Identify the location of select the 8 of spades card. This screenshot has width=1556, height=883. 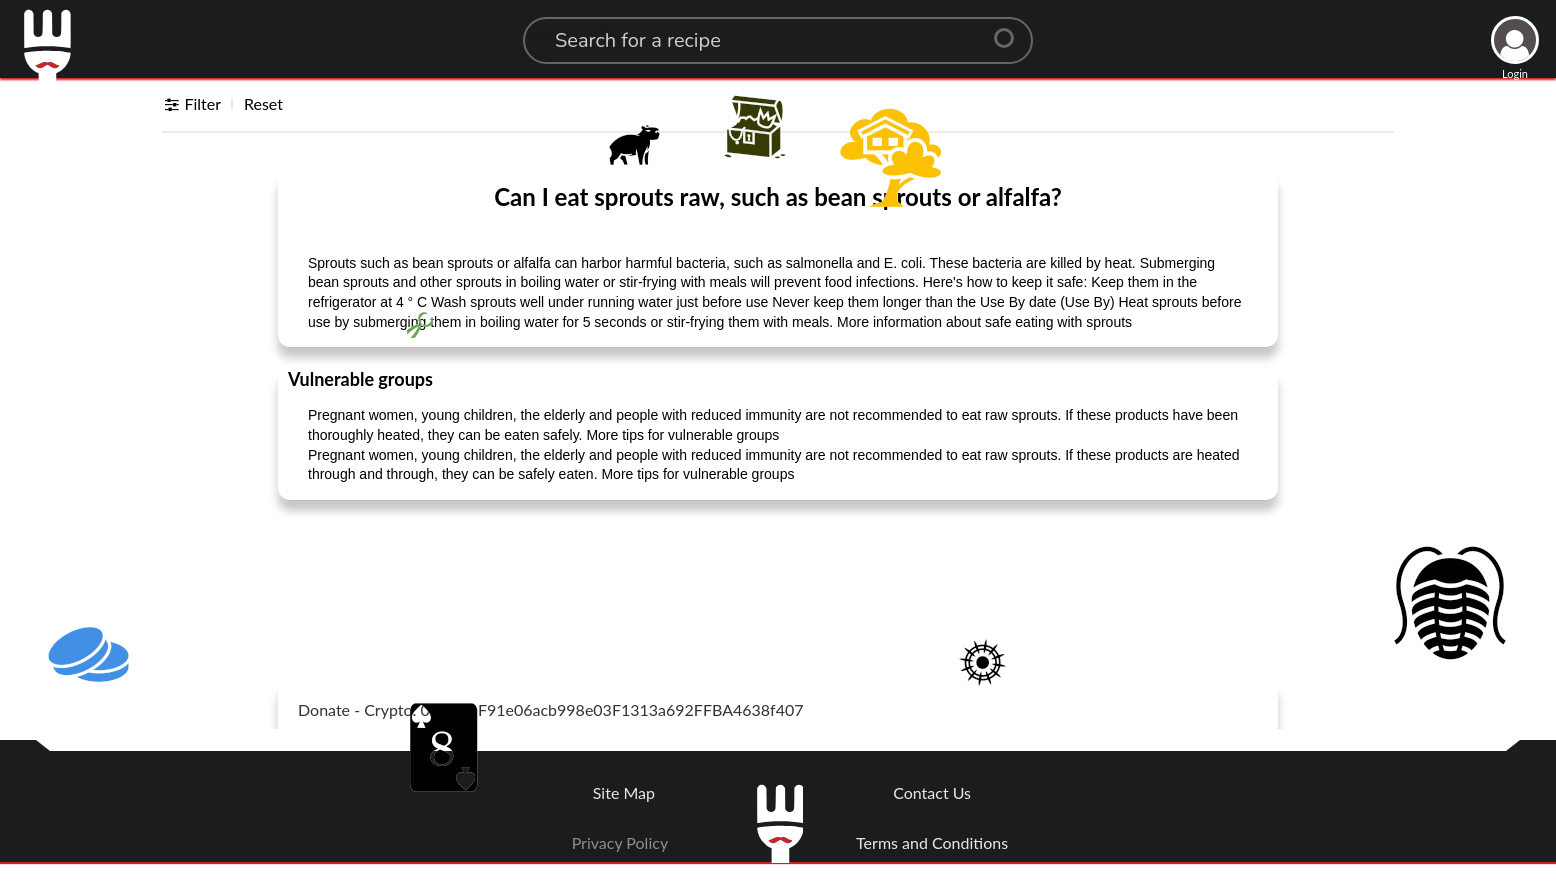
(443, 747).